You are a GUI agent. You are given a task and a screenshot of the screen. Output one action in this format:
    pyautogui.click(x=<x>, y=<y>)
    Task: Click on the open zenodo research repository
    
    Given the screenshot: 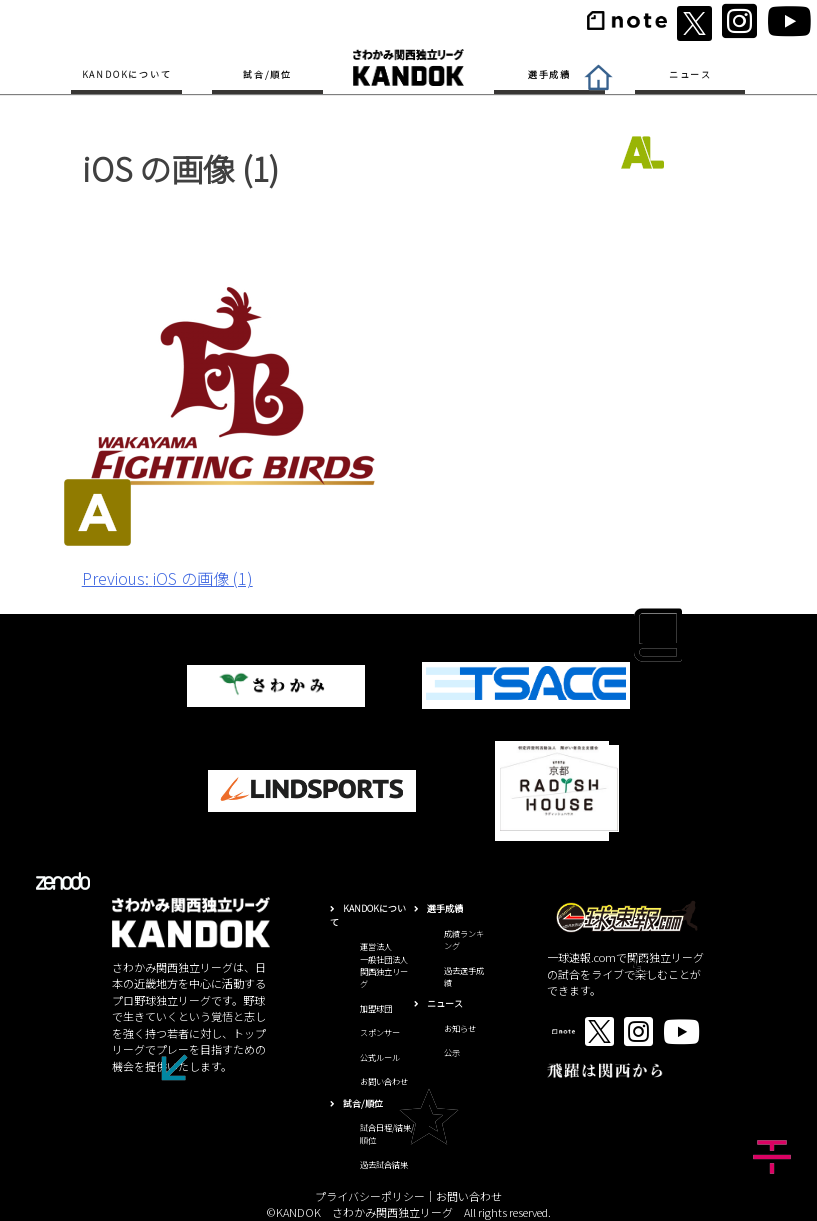 What is the action you would take?
    pyautogui.click(x=63, y=881)
    